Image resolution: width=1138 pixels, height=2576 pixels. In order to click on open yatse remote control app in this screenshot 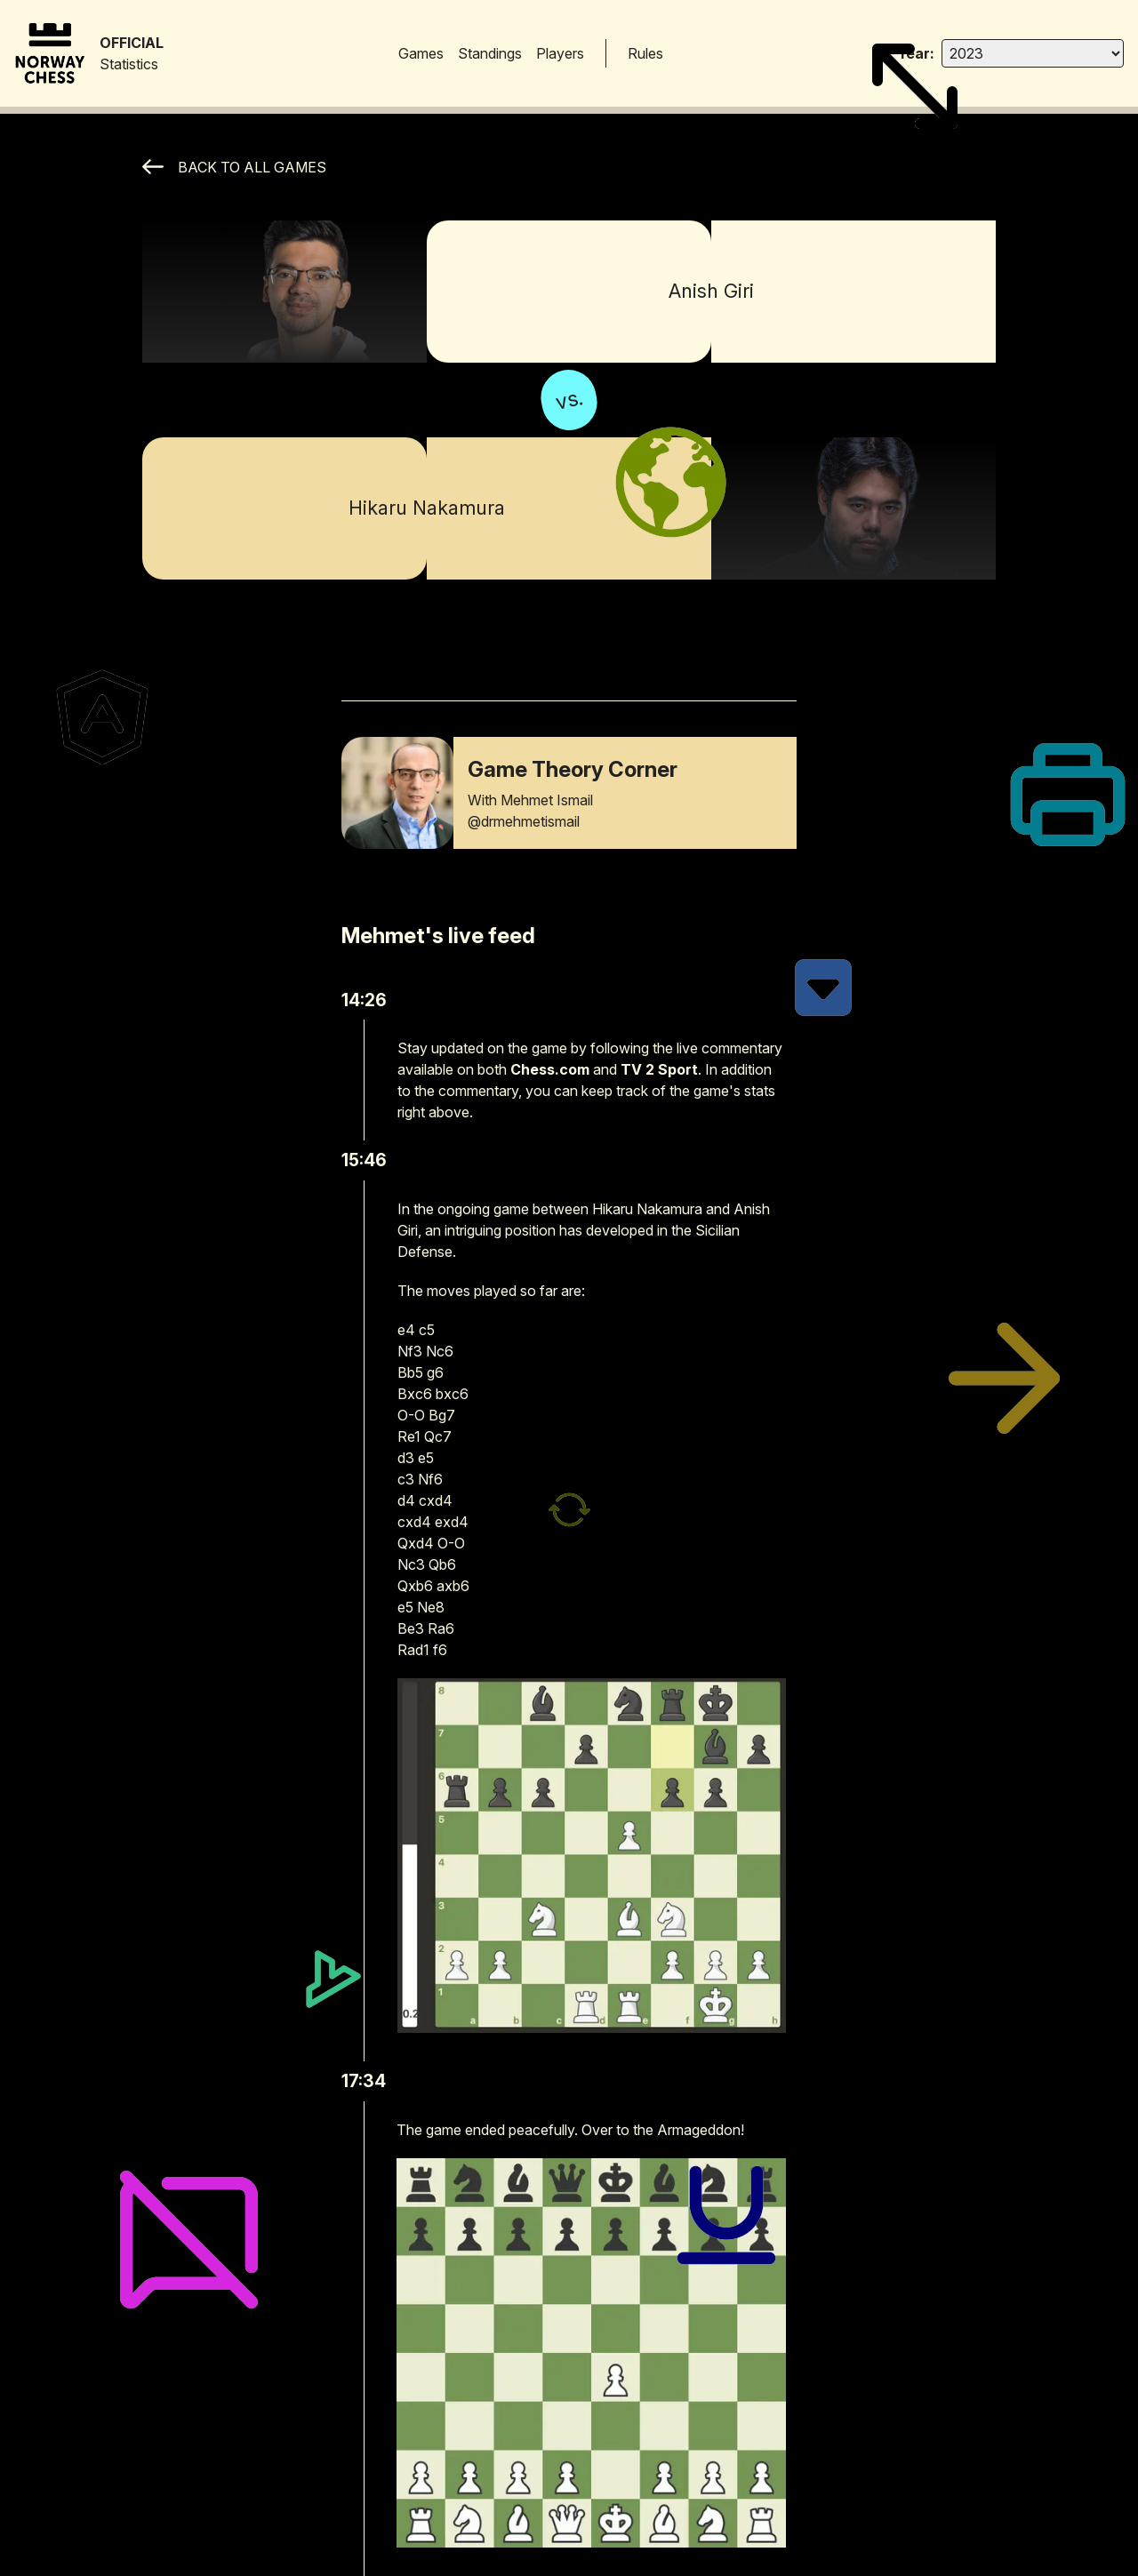, I will do `click(332, 1979)`.